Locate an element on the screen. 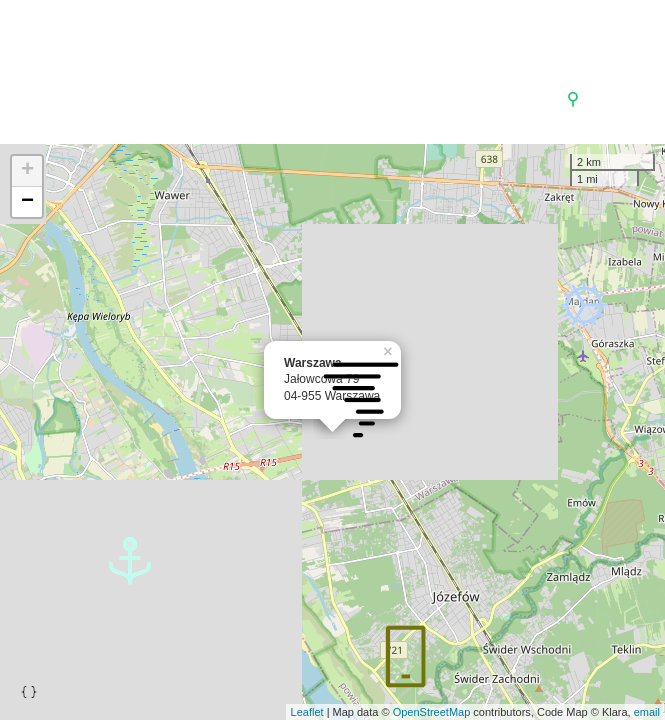 Image resolution: width=665 pixels, height=720 pixels. access settings or preferences is located at coordinates (584, 305).